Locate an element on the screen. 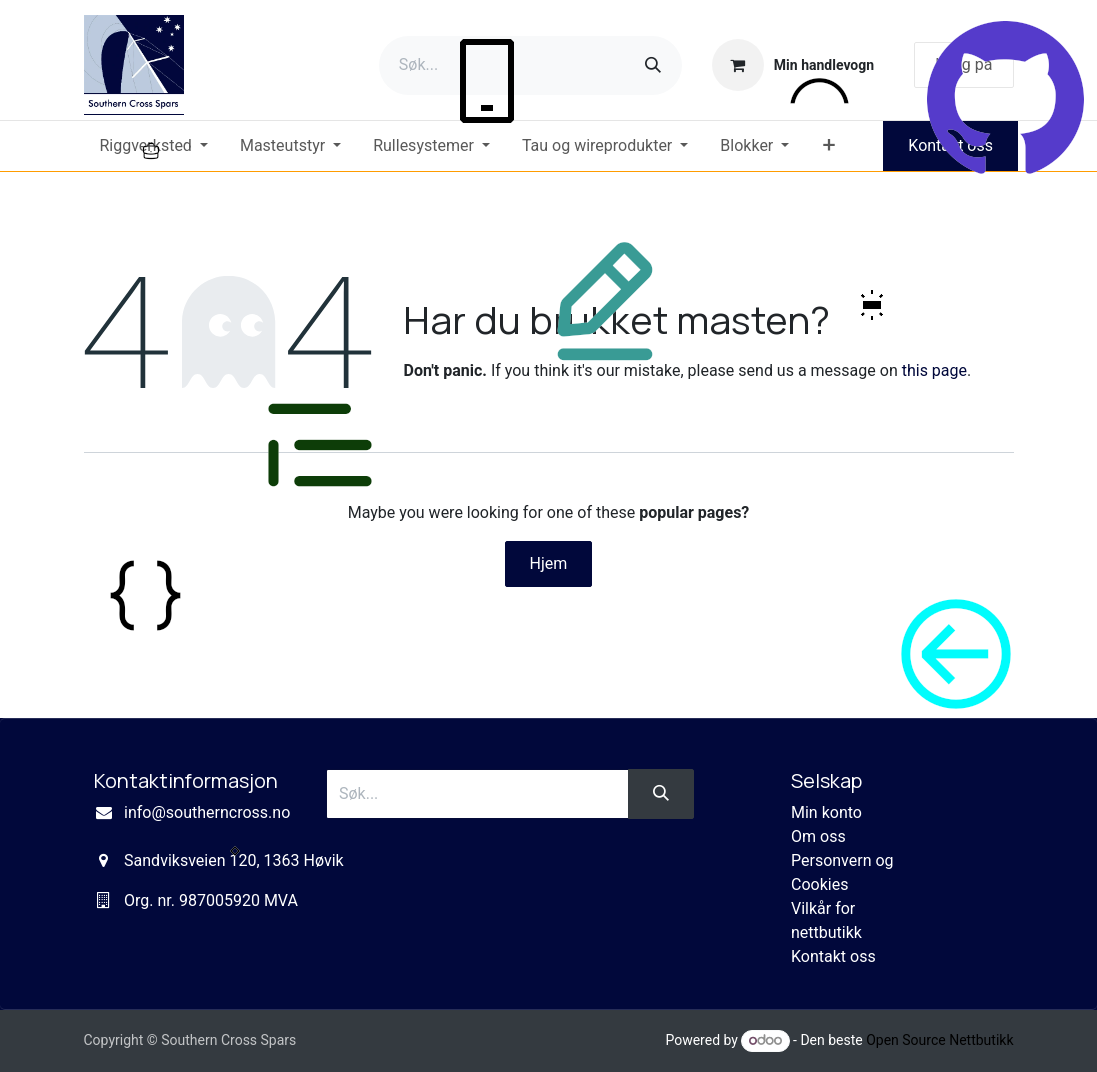 This screenshot has height=1072, width=1097. open GitHub repository is located at coordinates (1005, 99).